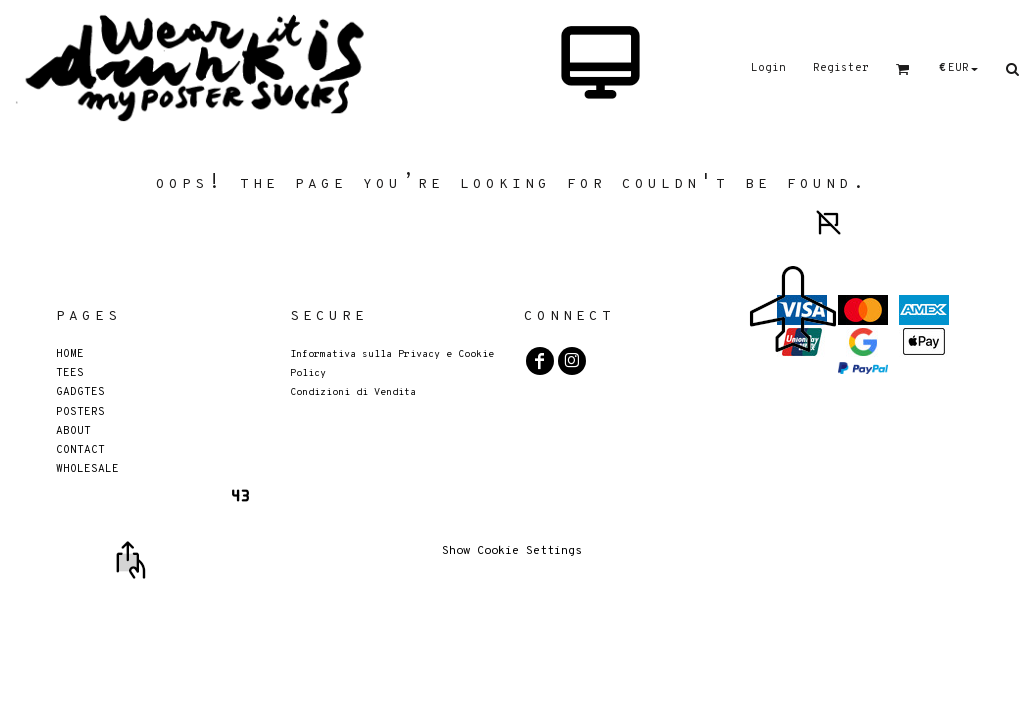 The image size is (1024, 720). What do you see at coordinates (600, 59) in the screenshot?
I see `switch to desktop view` at bounding box center [600, 59].